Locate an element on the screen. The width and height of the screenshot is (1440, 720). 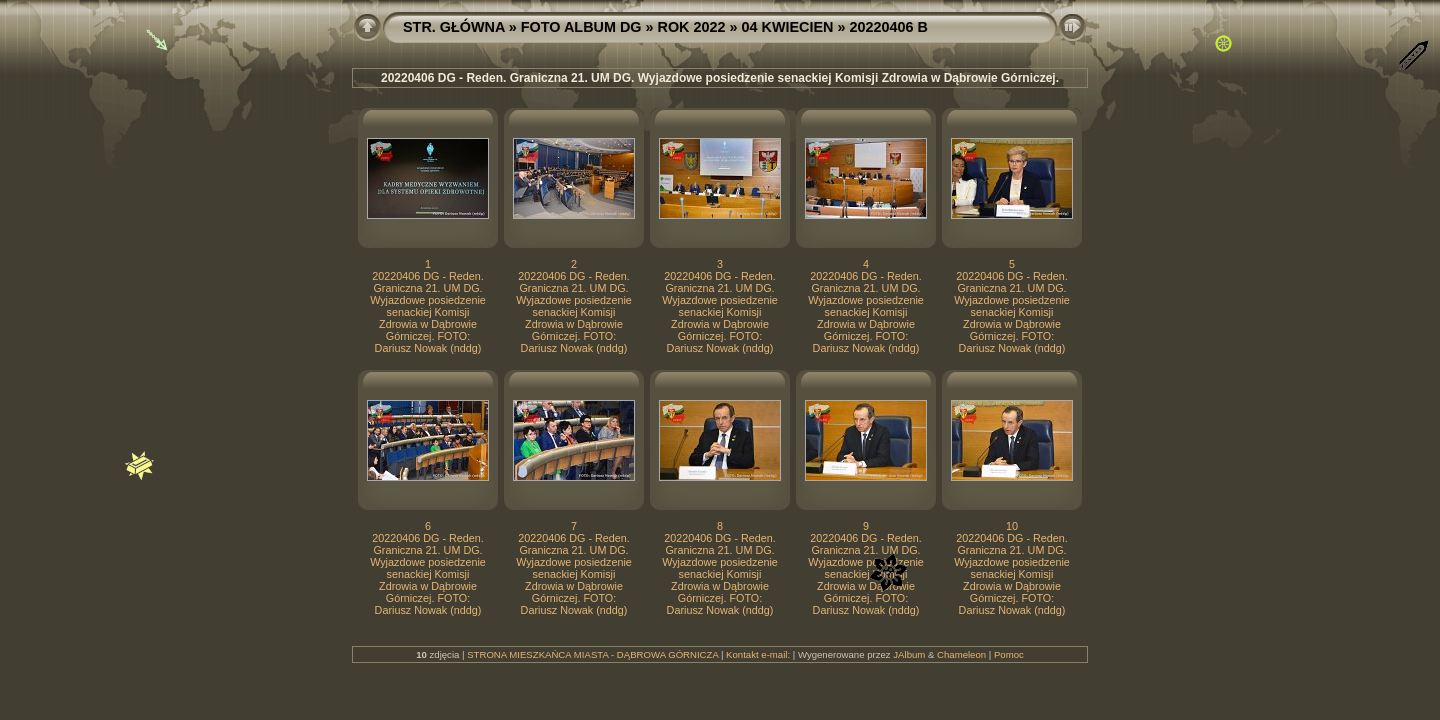
equip harpoon weapon or grappling tool is located at coordinates (157, 40).